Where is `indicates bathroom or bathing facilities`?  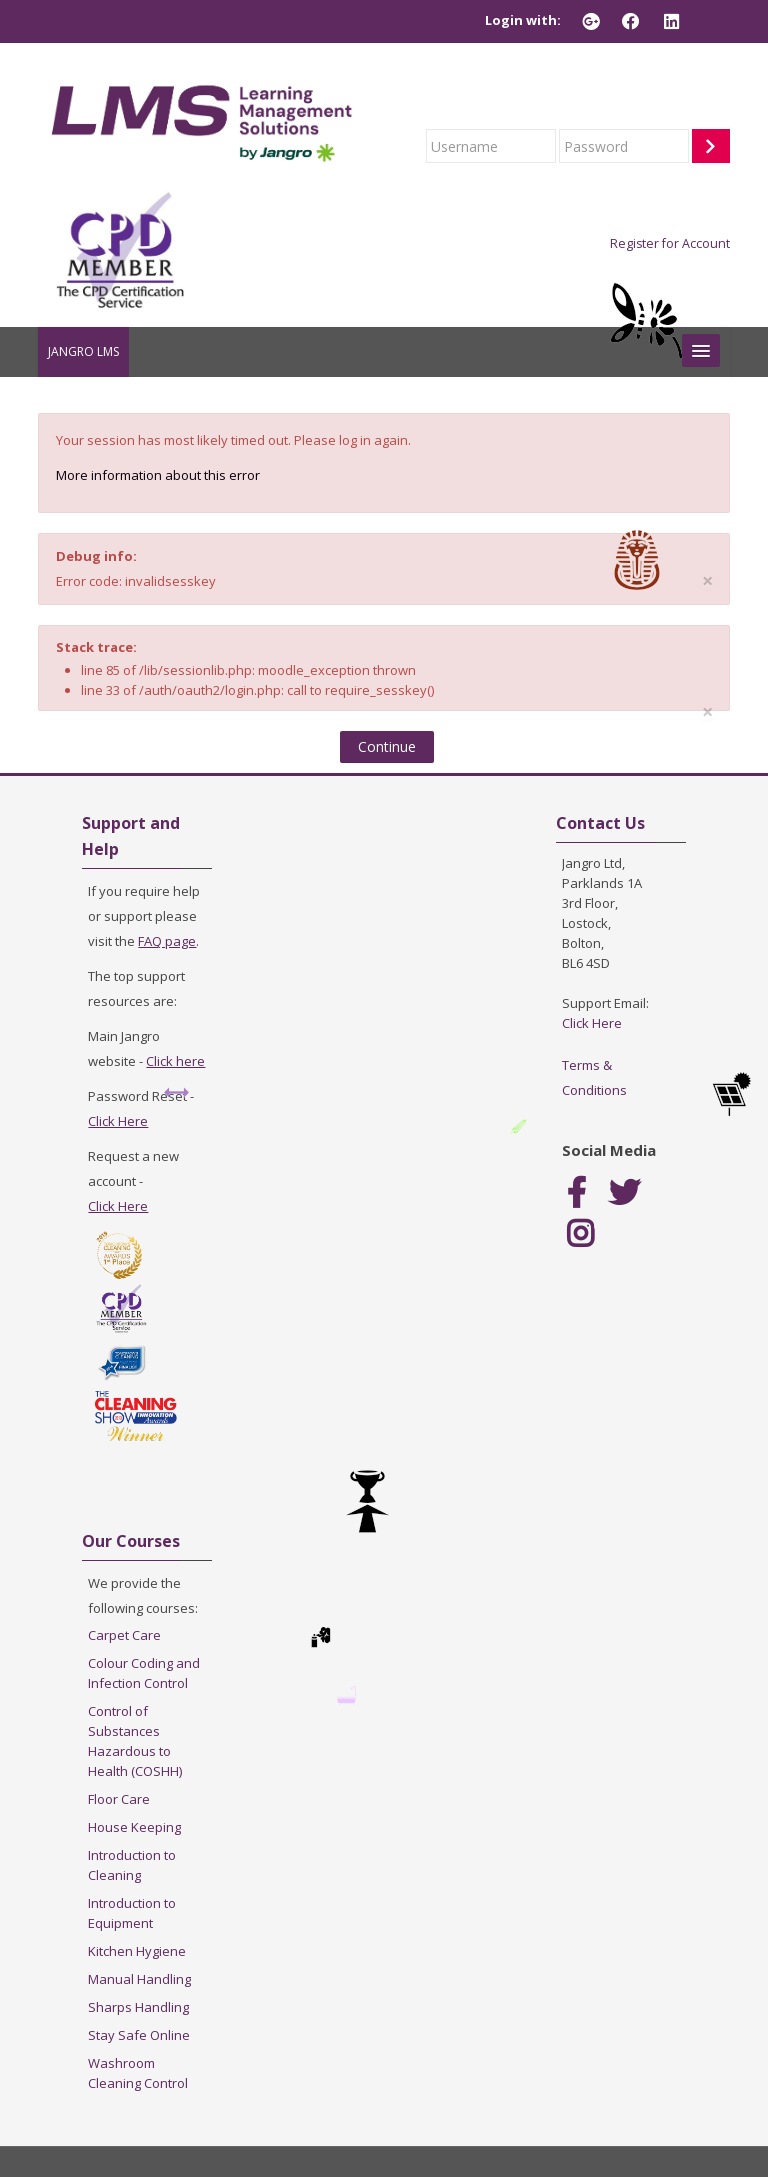
indicates bathroom or bathing facilities is located at coordinates (346, 1695).